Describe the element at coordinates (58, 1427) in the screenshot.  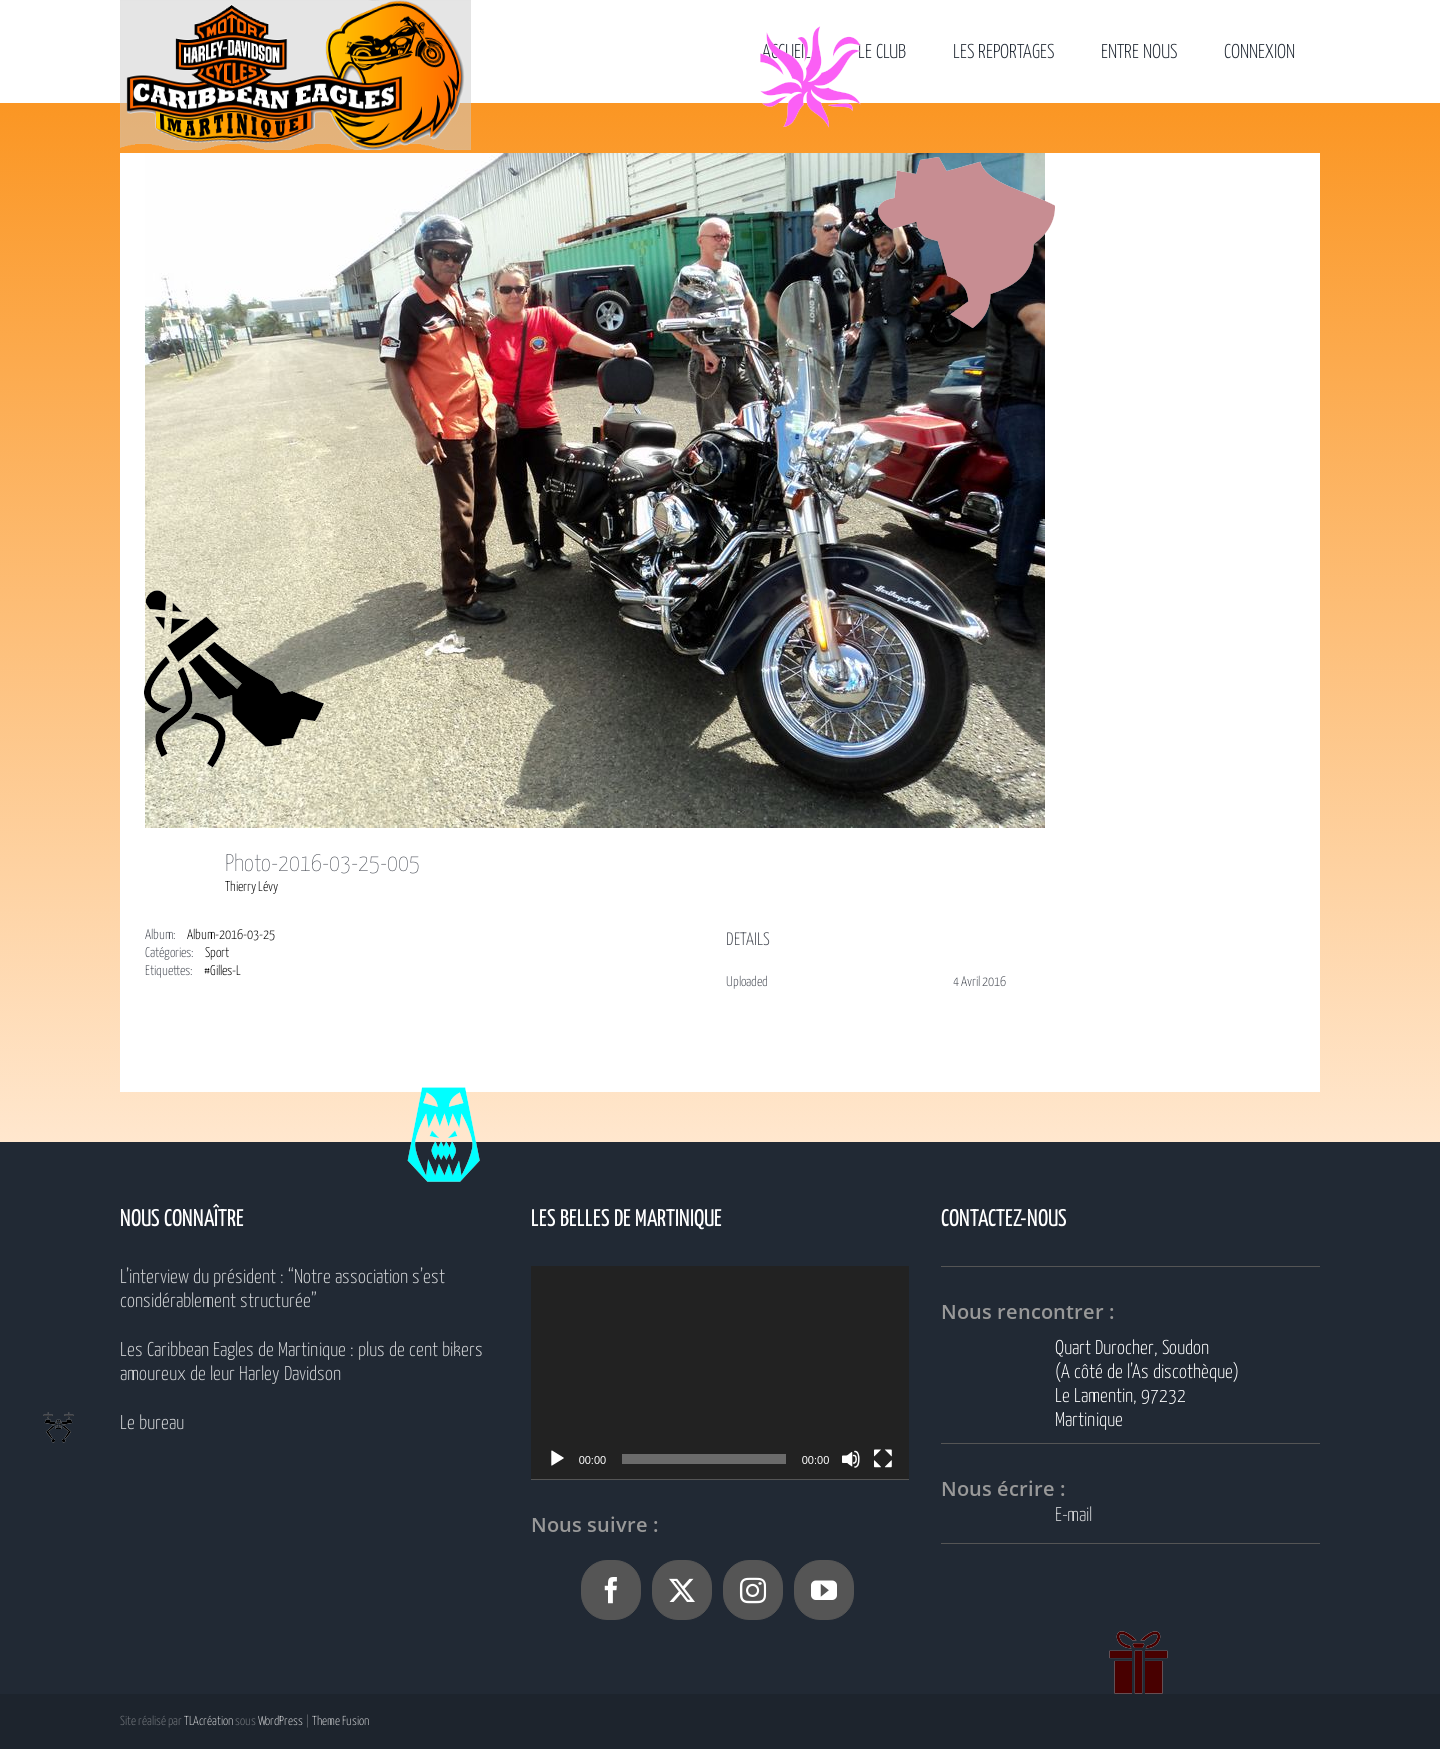
I see `track your drone delivery status` at that location.